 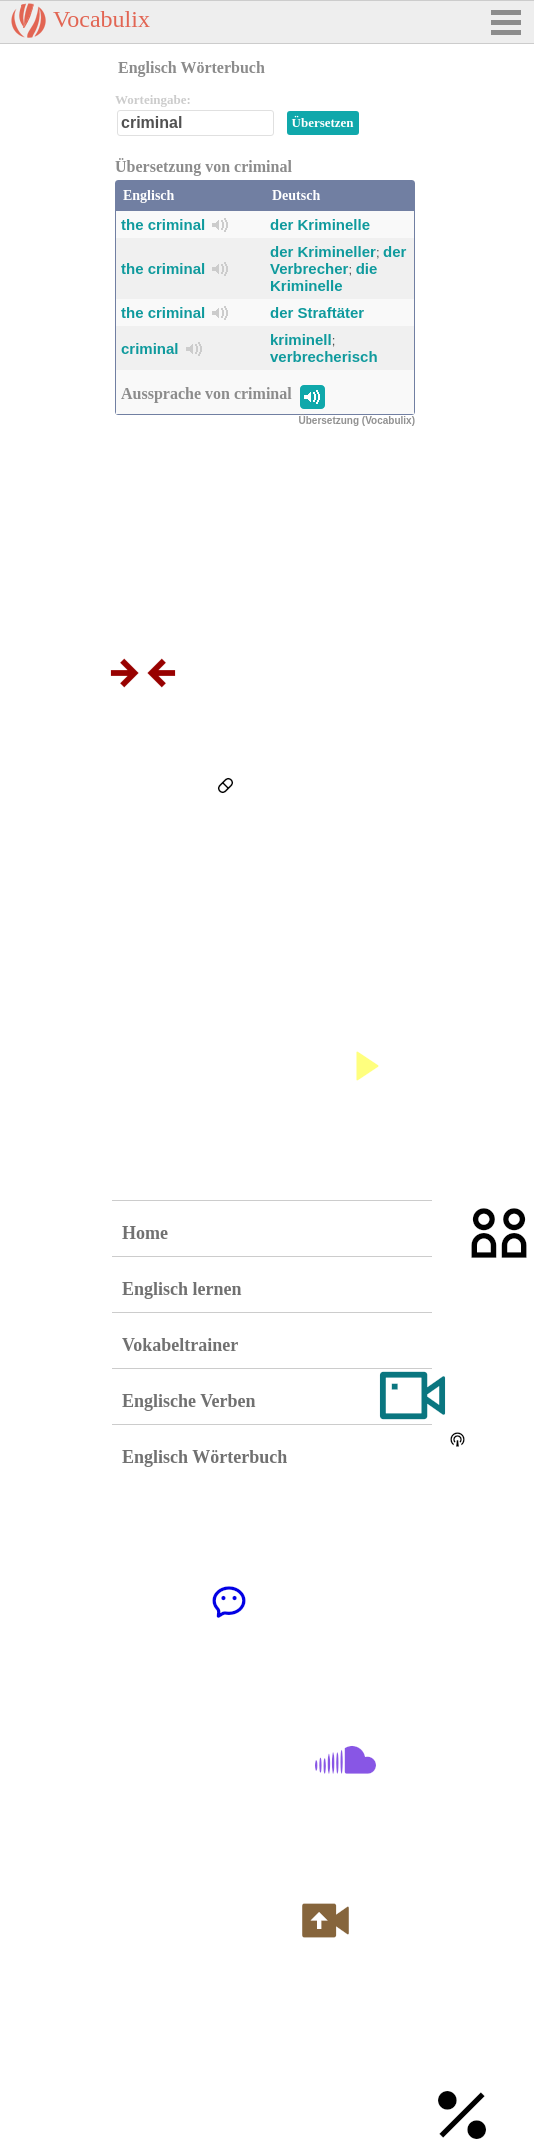 I want to click on view group members, so click(x=499, y=1233).